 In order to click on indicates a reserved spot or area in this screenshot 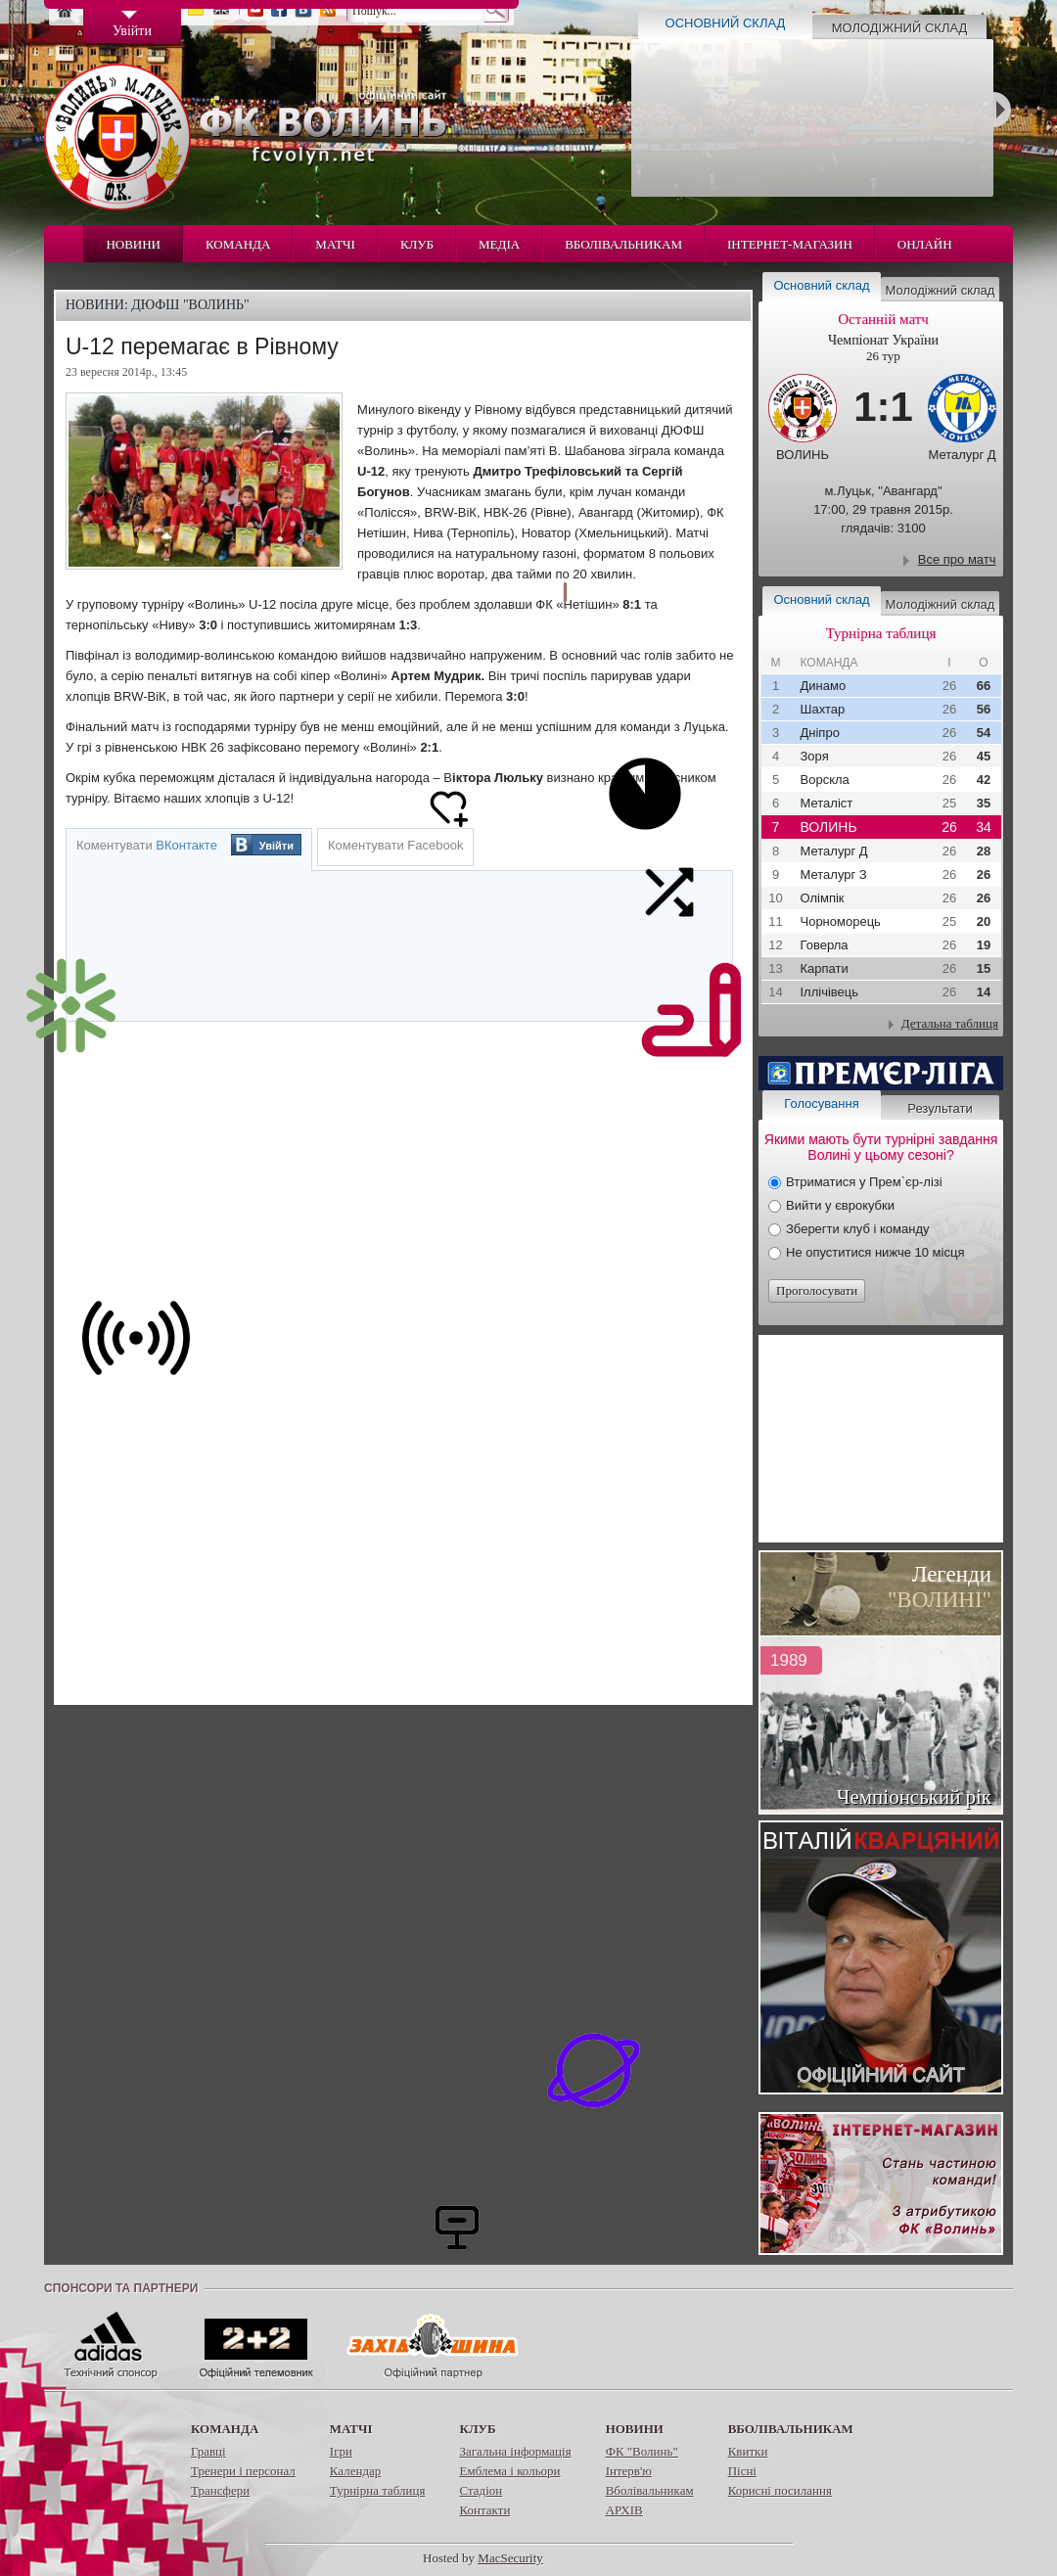, I will do `click(457, 2228)`.